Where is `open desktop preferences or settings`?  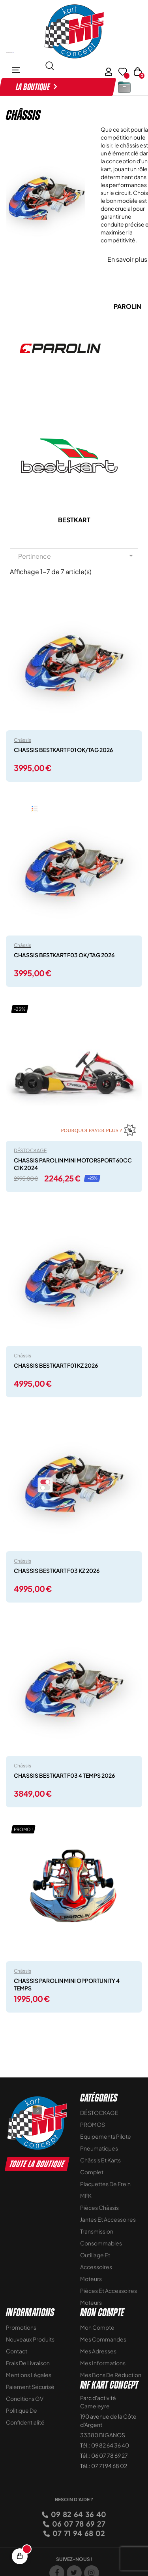
open desktop preferences or settings is located at coordinates (45, 1485).